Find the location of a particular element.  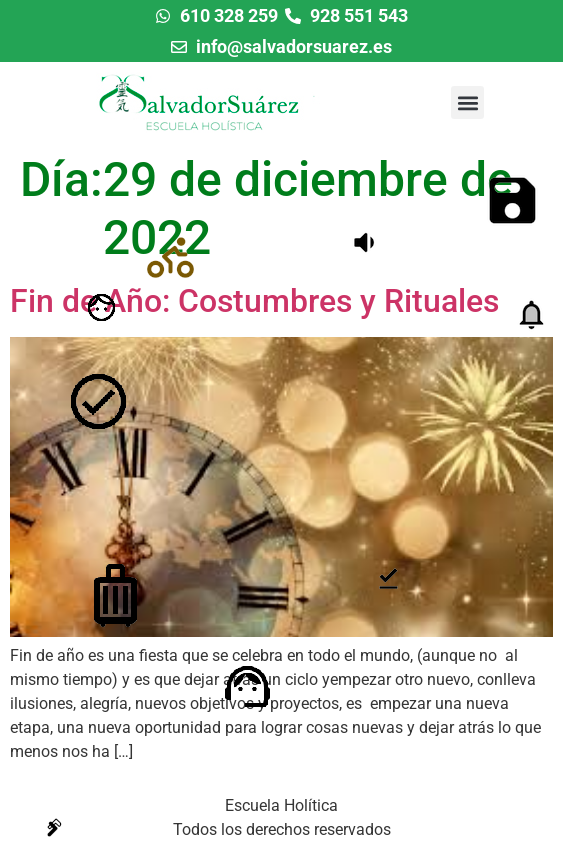

contact customer support is located at coordinates (247, 686).